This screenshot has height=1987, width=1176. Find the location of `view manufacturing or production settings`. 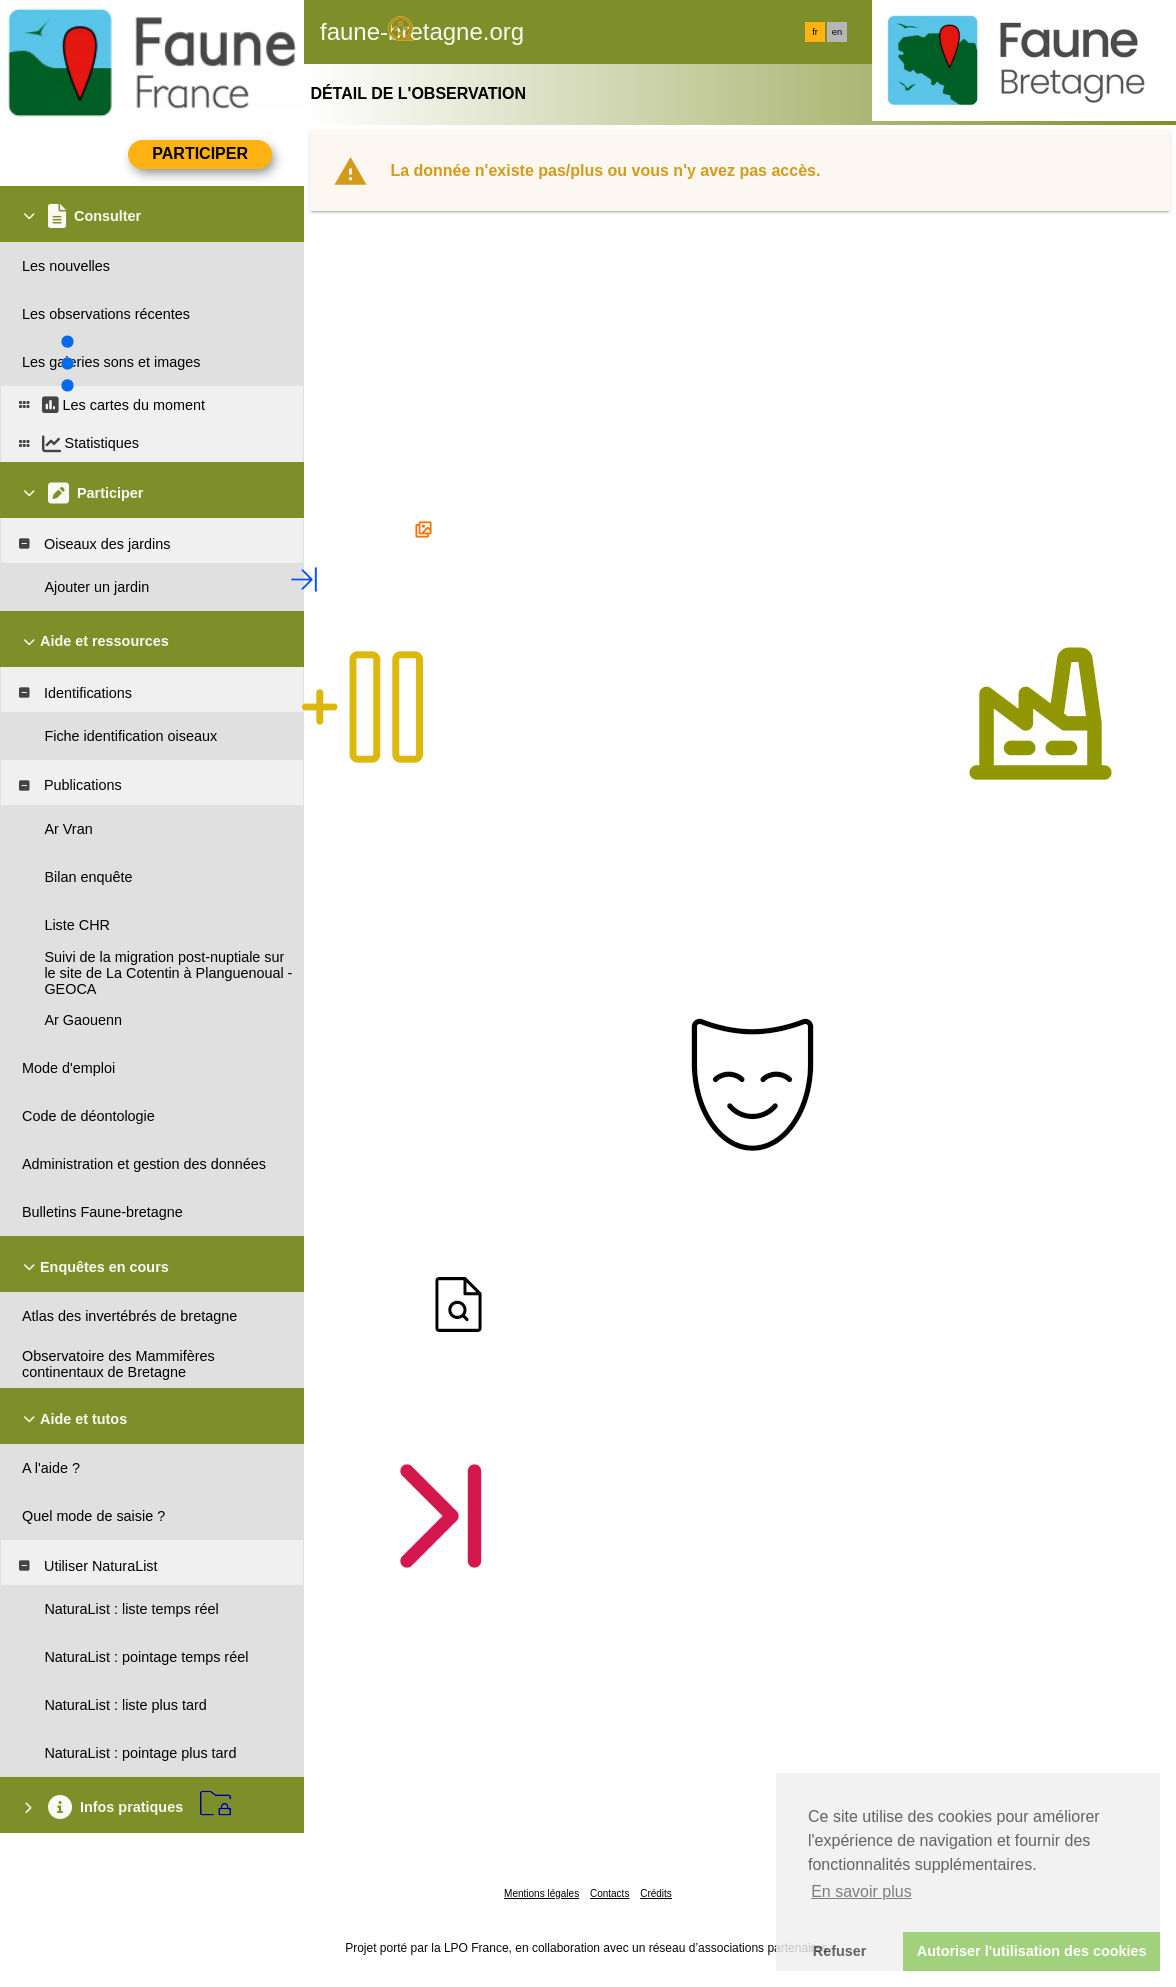

view manufacturing or production settings is located at coordinates (1040, 718).